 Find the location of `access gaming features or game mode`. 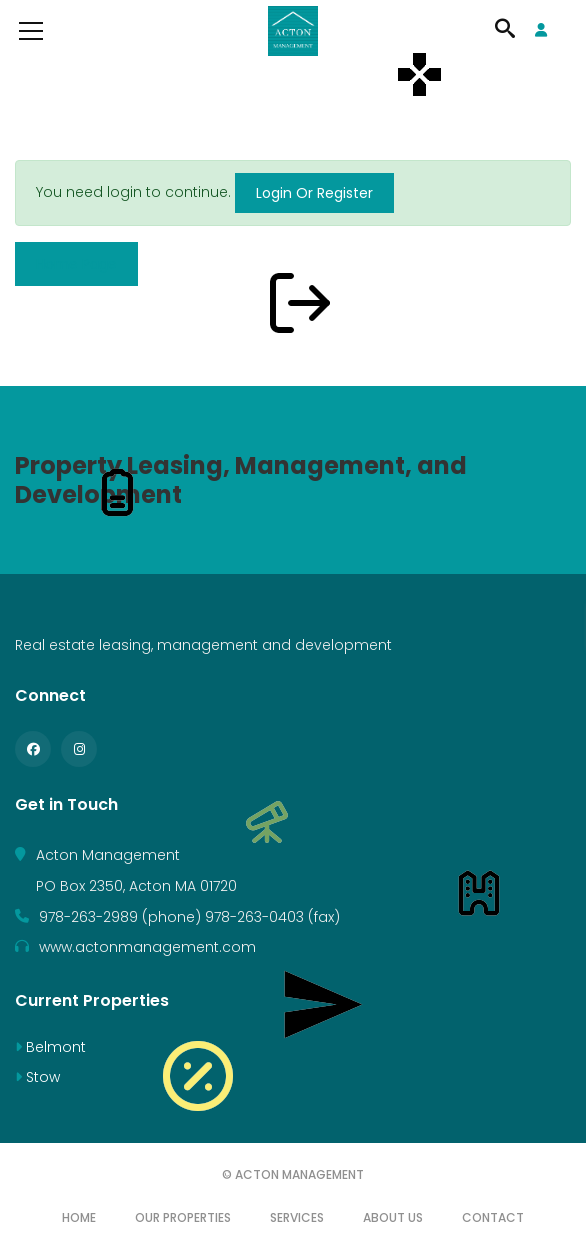

access gaming features or game mode is located at coordinates (419, 74).